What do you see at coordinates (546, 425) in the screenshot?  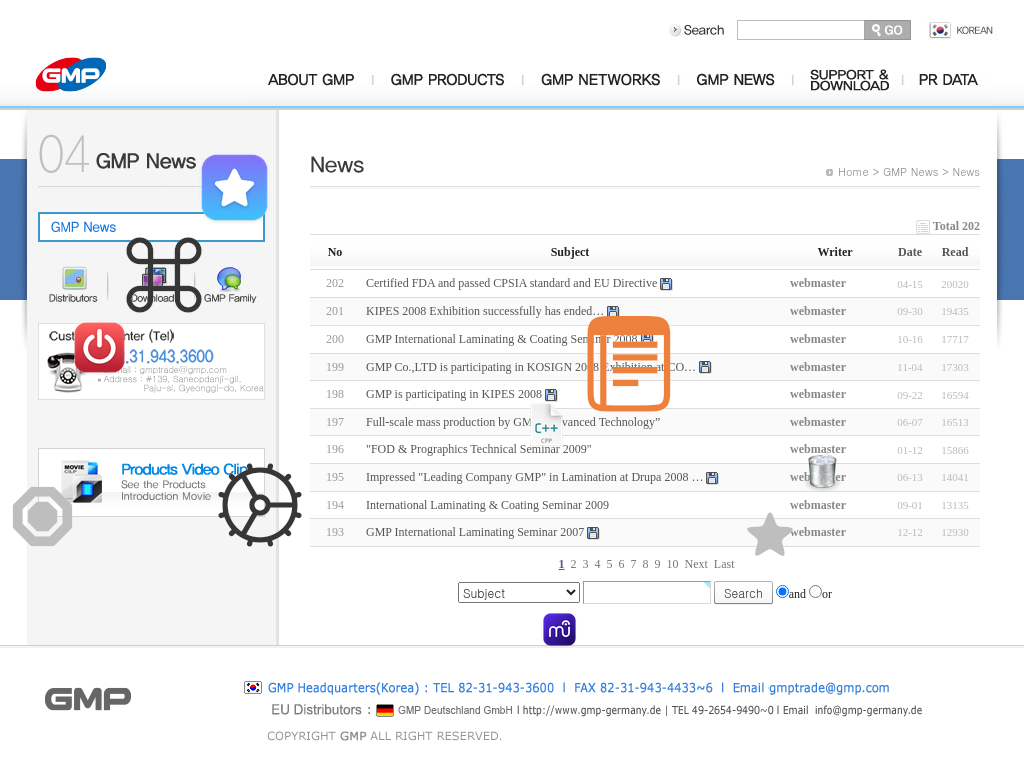 I see `a C++ source code file` at bounding box center [546, 425].